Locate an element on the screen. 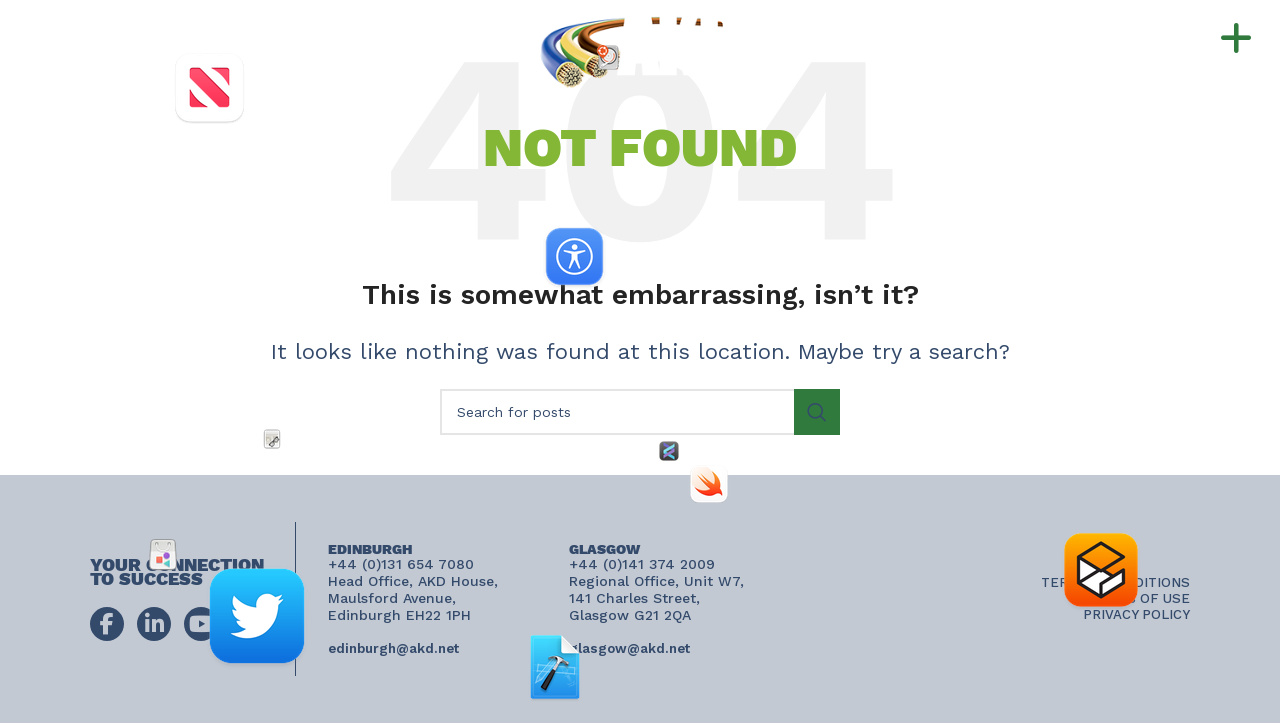 The width and height of the screenshot is (1280, 723). open office or productivity applications is located at coordinates (272, 439).